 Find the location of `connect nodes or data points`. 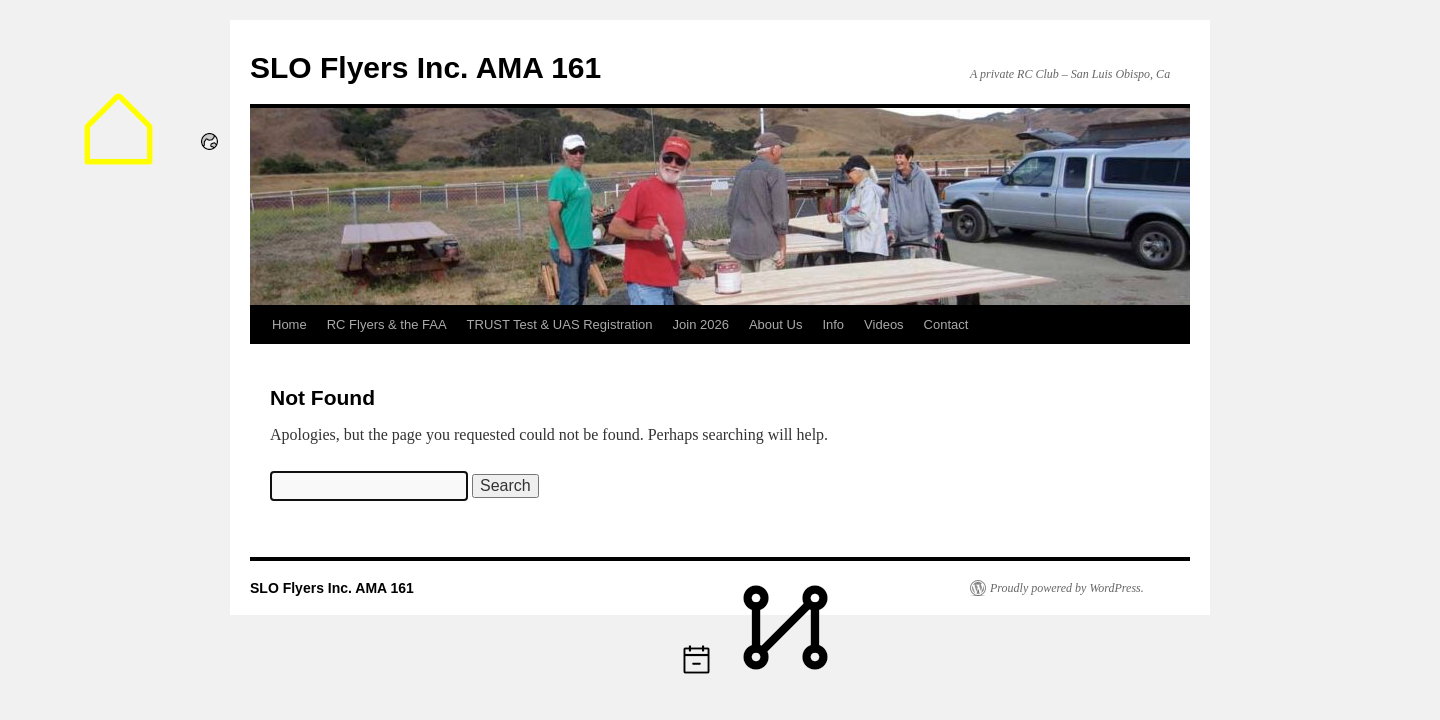

connect nodes or data points is located at coordinates (785, 627).